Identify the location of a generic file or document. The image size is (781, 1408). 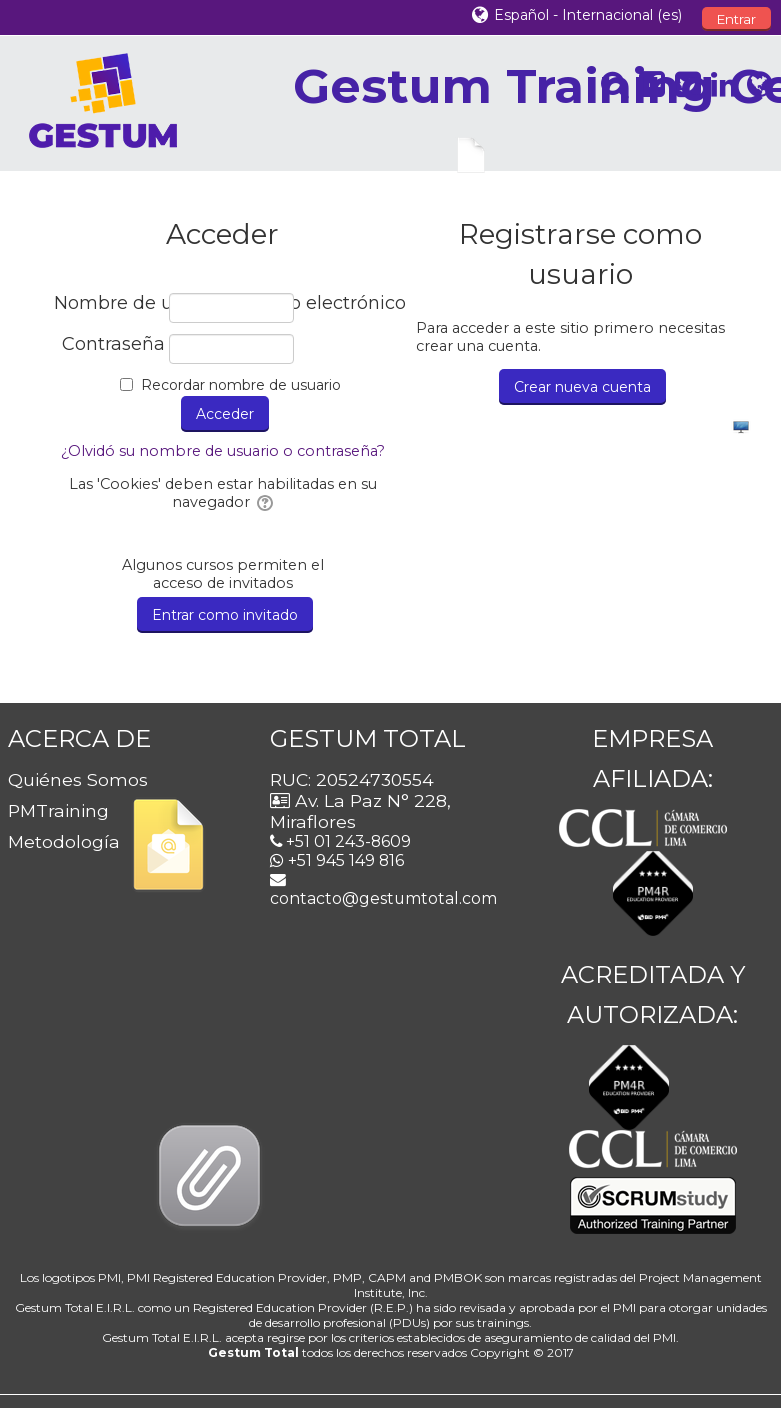
(471, 156).